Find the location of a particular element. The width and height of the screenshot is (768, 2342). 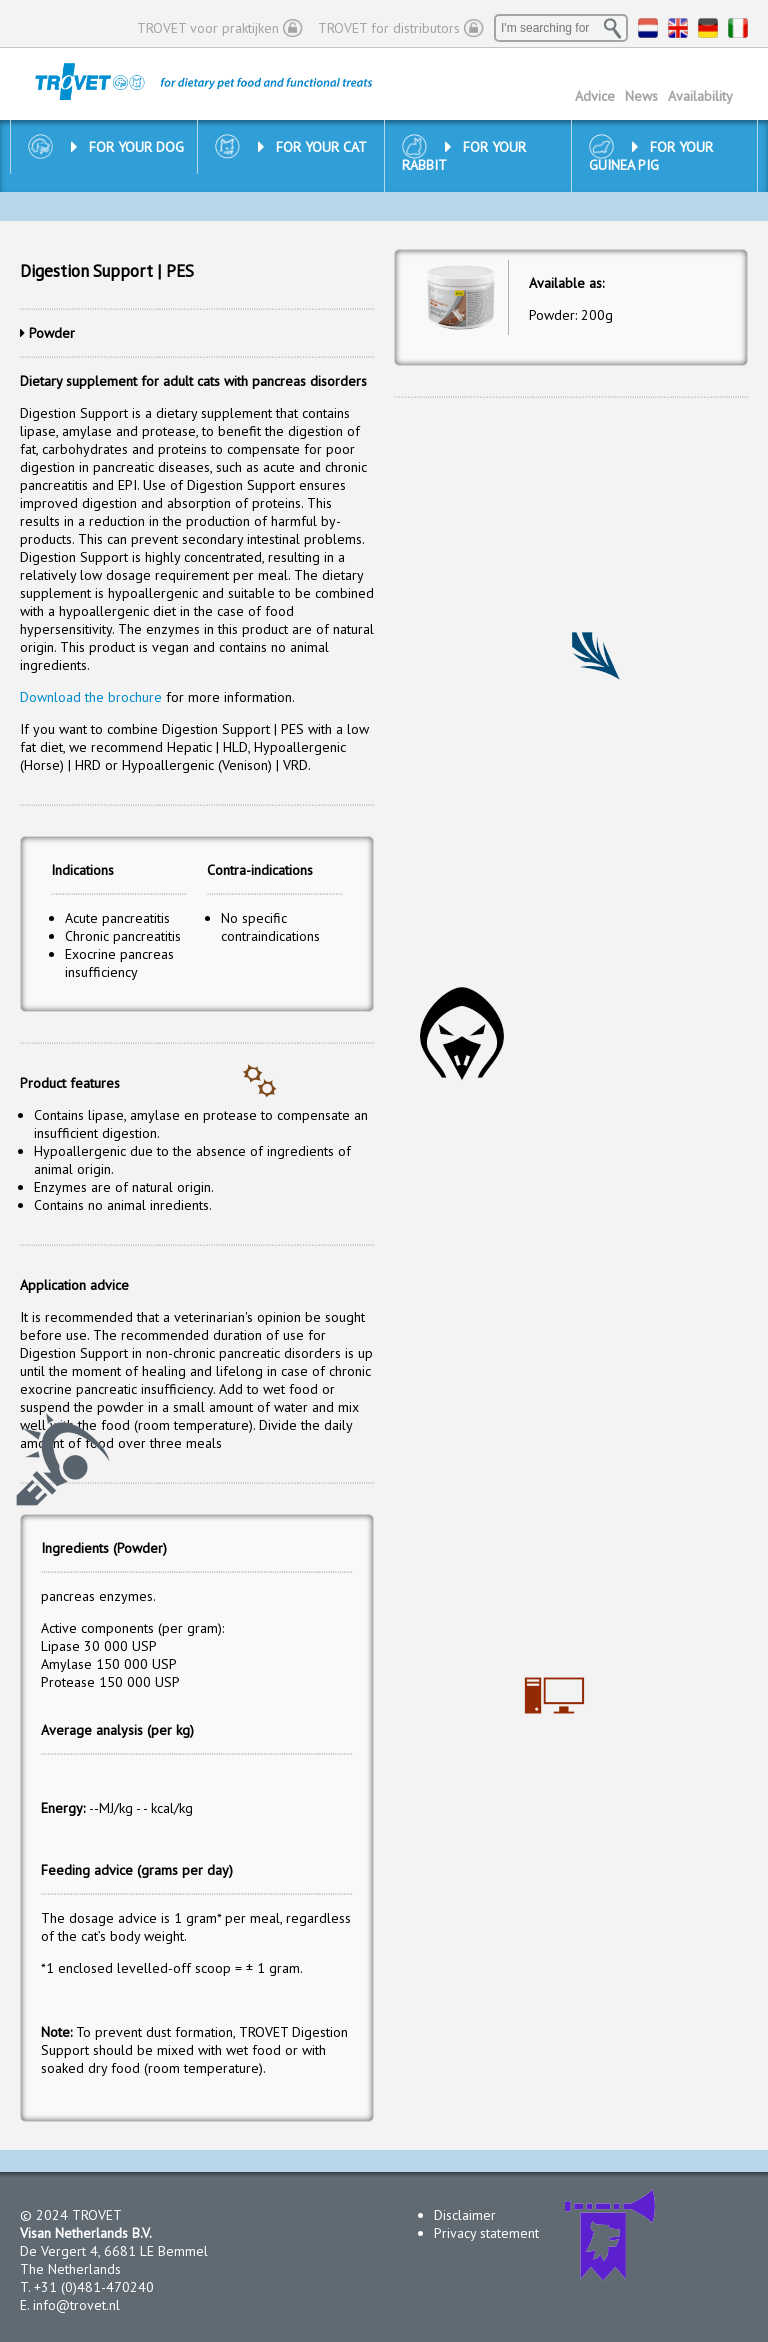

announce a new achievement or milestone is located at coordinates (610, 2235).